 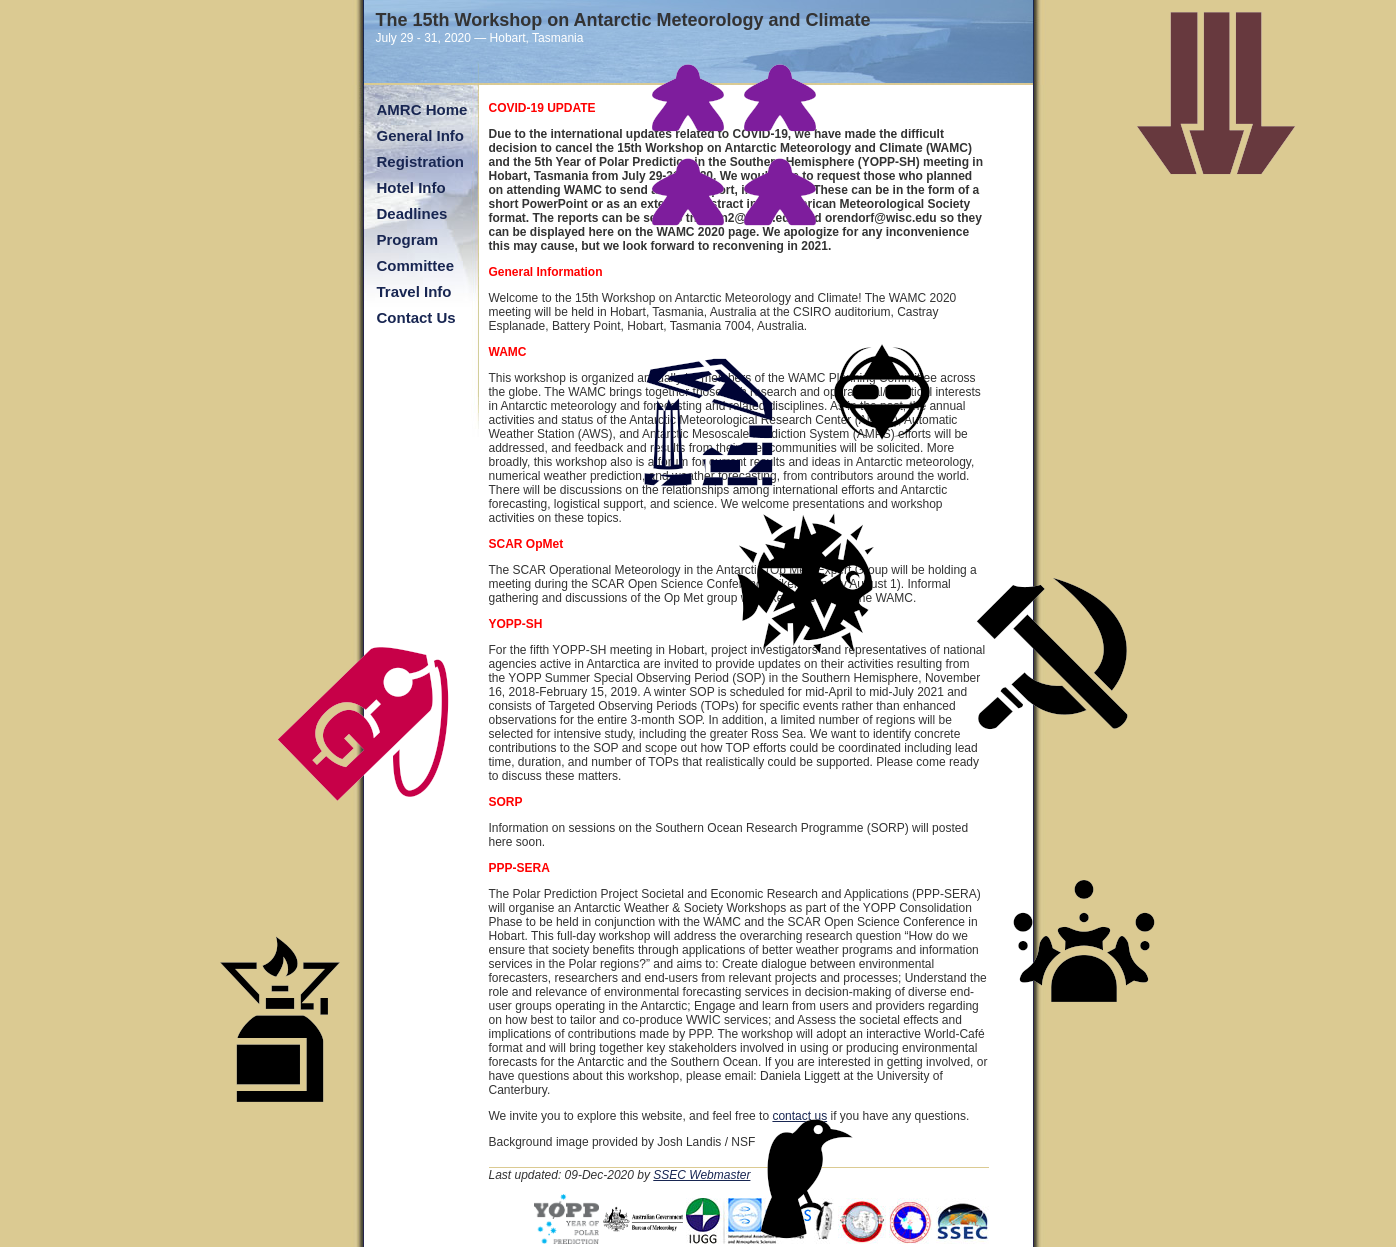 What do you see at coordinates (805, 583) in the screenshot?
I see `select porcupinefish or blowfish character` at bounding box center [805, 583].